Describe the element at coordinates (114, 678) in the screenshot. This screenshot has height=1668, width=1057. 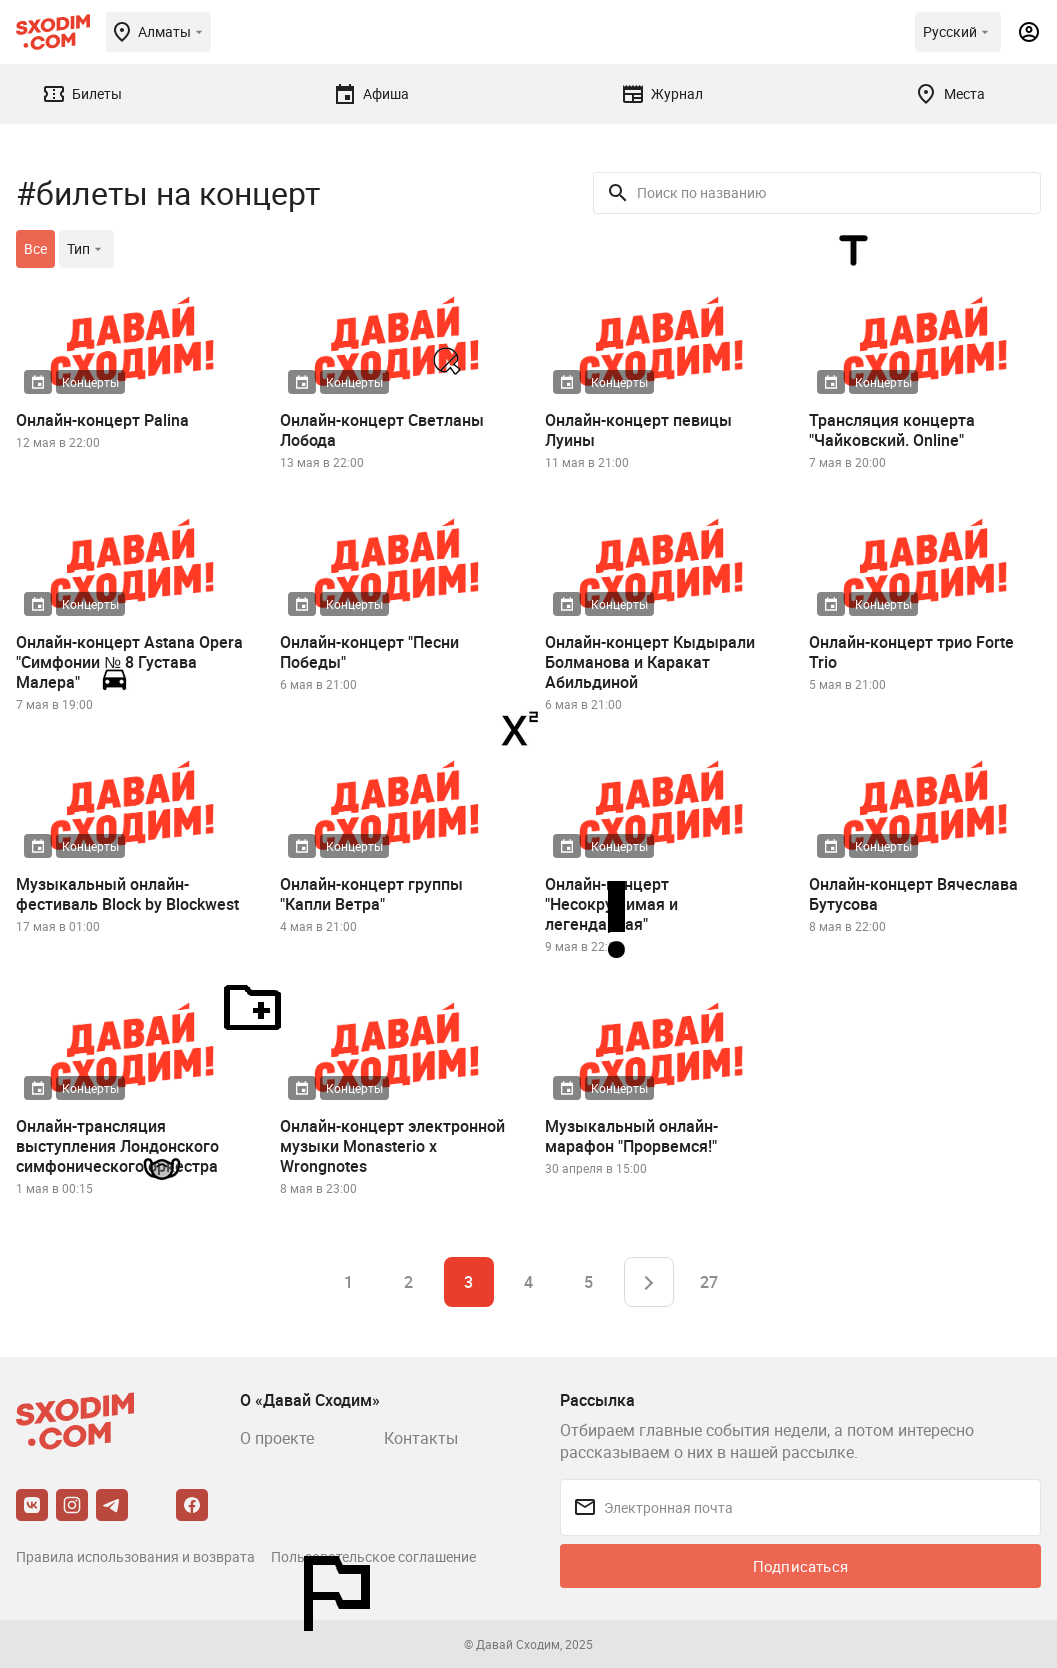
I see `get driving directions` at that location.